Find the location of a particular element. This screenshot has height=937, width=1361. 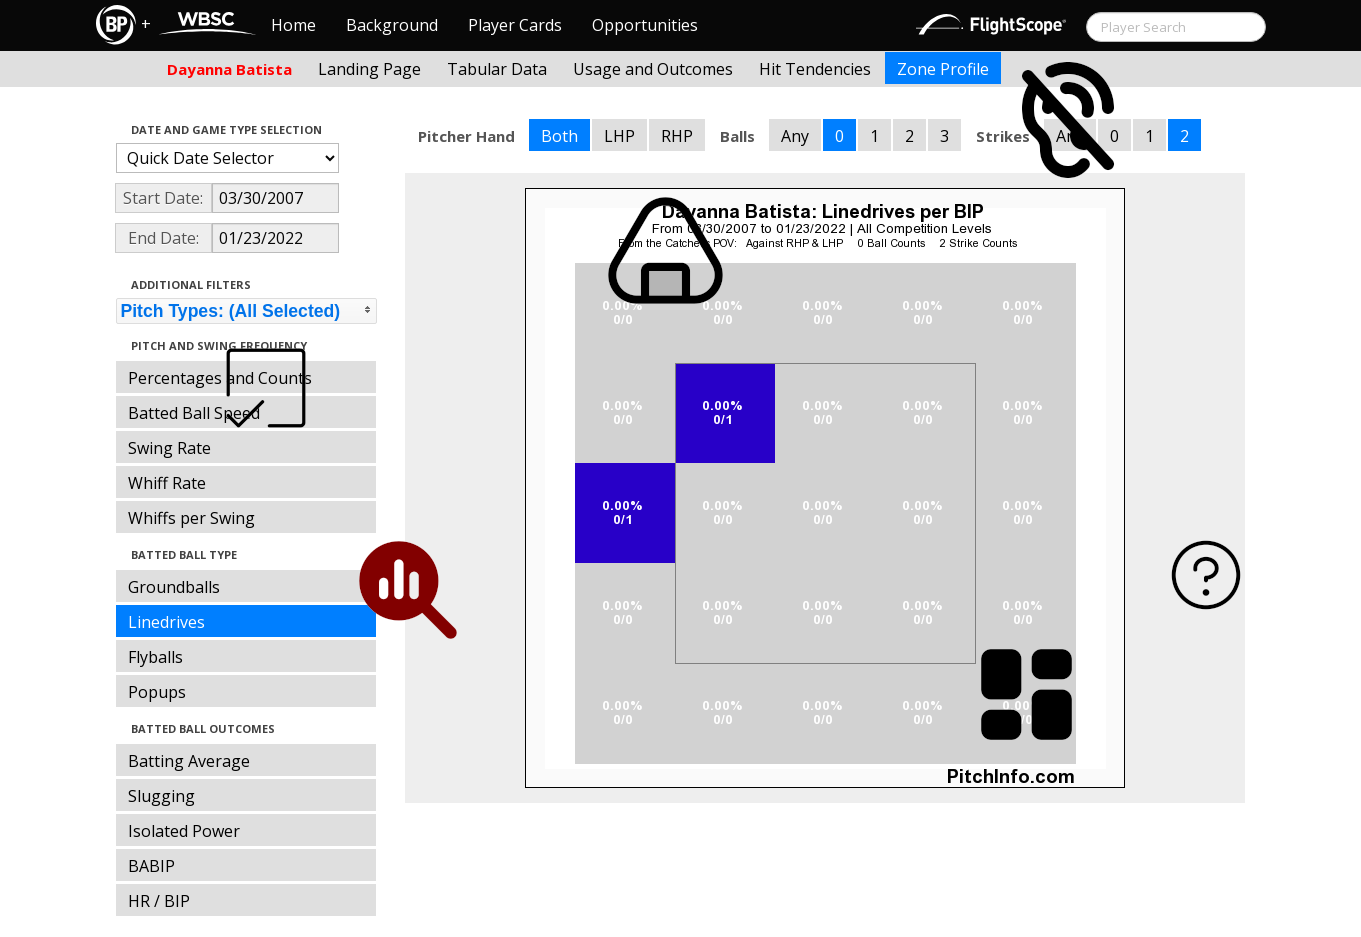

mute or disable audio listening is located at coordinates (1068, 120).